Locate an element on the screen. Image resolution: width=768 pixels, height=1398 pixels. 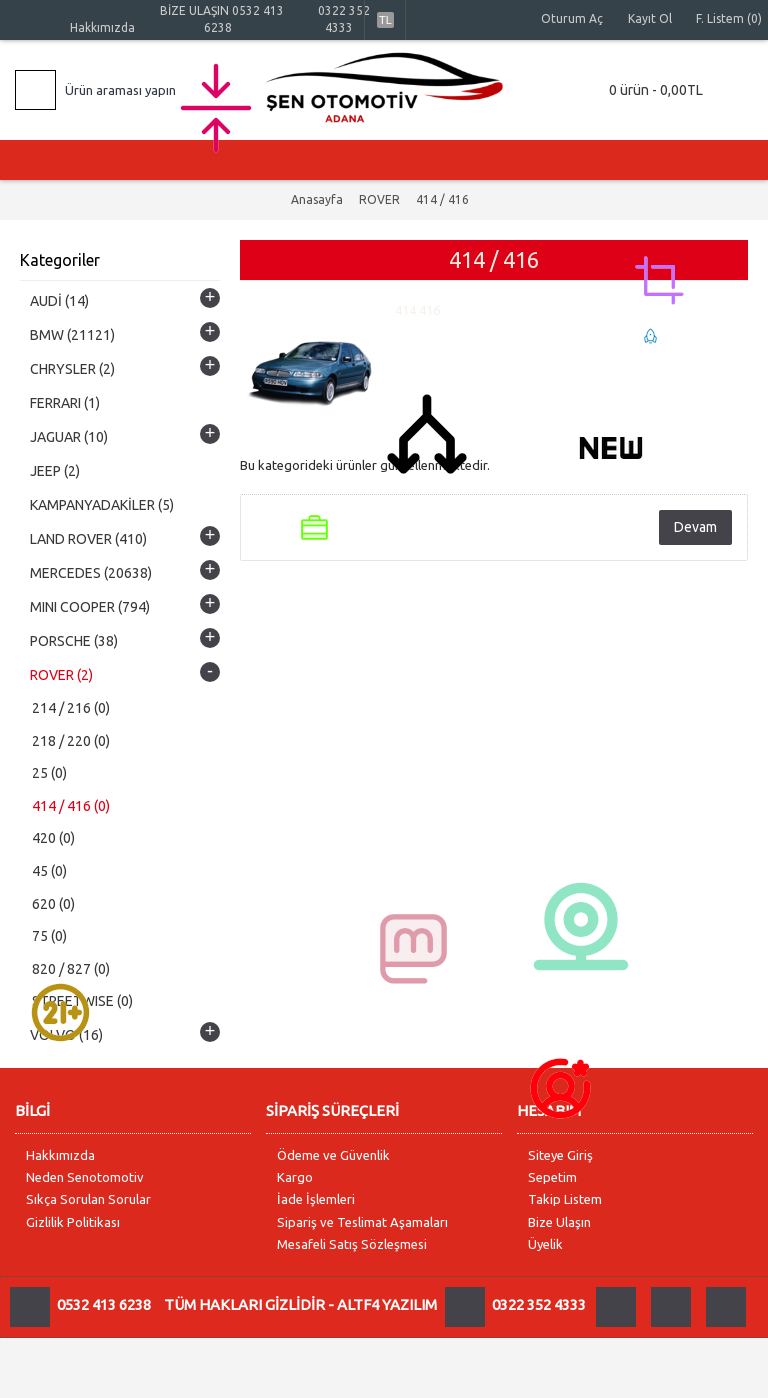
open mastodon app is located at coordinates (413, 947).